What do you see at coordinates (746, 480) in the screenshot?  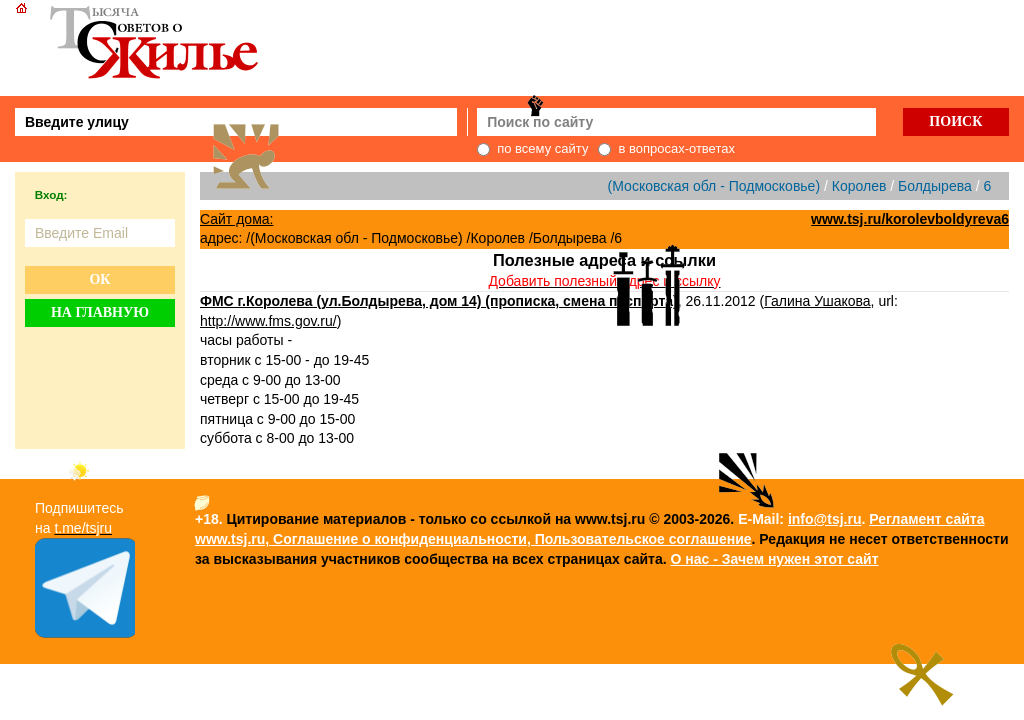 I see `incoming attack or threat warning` at bounding box center [746, 480].